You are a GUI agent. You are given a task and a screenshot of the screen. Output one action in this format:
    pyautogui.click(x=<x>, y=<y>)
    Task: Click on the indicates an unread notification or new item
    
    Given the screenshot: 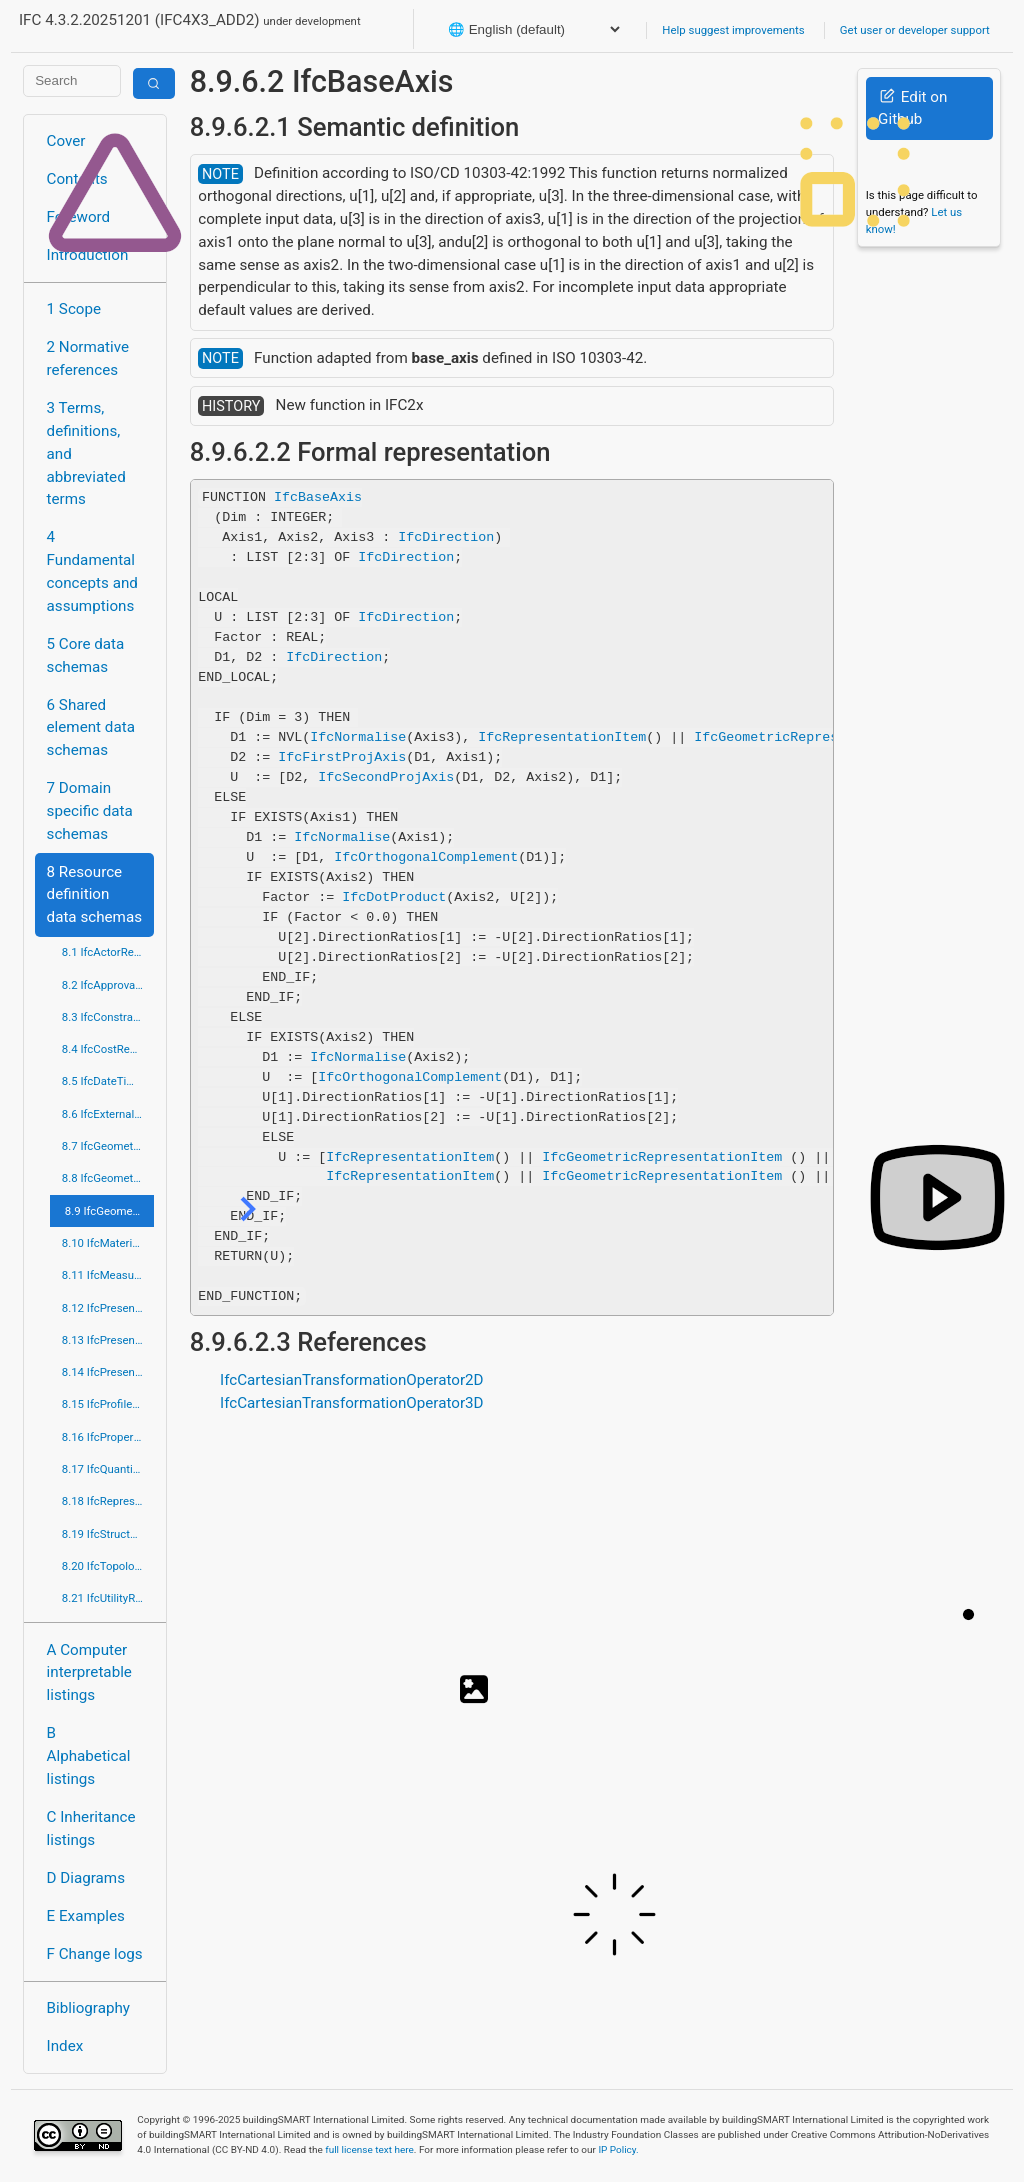 What is the action you would take?
    pyautogui.click(x=968, y=1614)
    